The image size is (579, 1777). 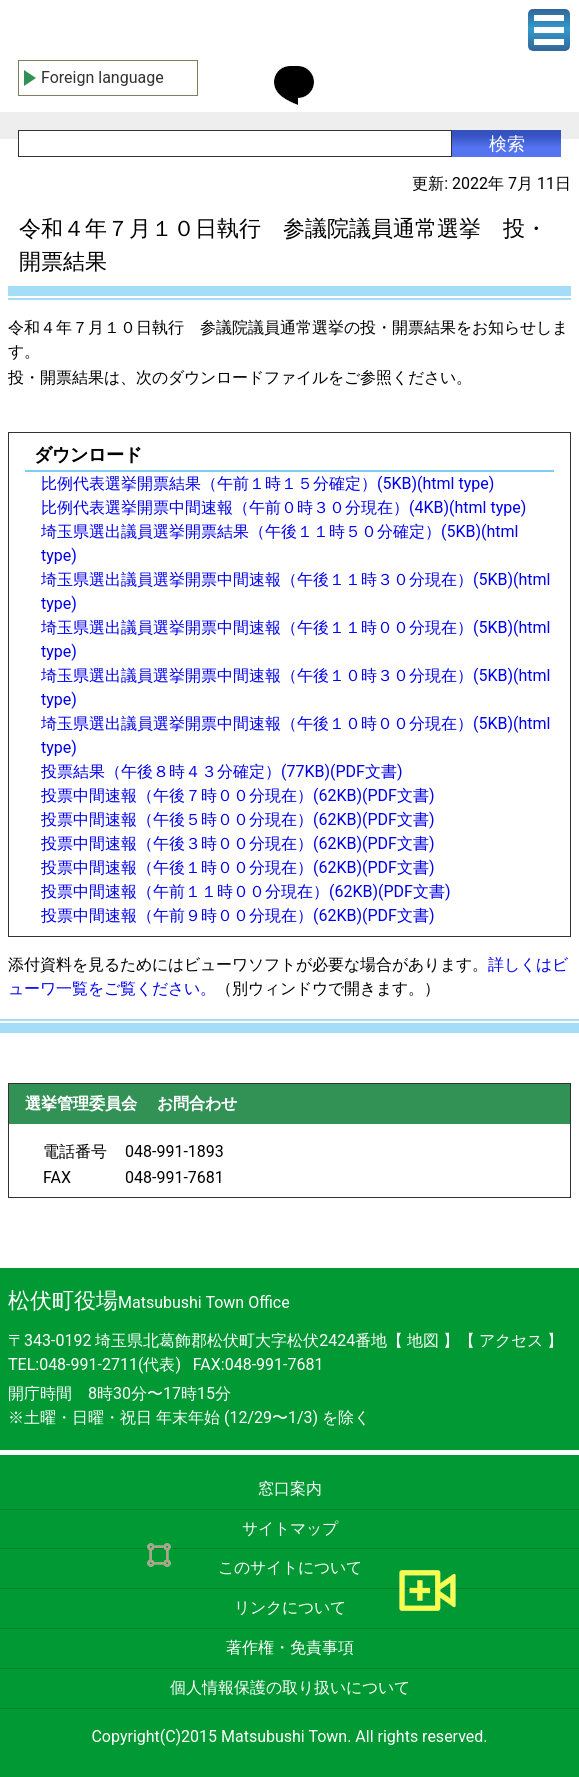 What do you see at coordinates (159, 1555) in the screenshot?
I see `access shape editing tools` at bounding box center [159, 1555].